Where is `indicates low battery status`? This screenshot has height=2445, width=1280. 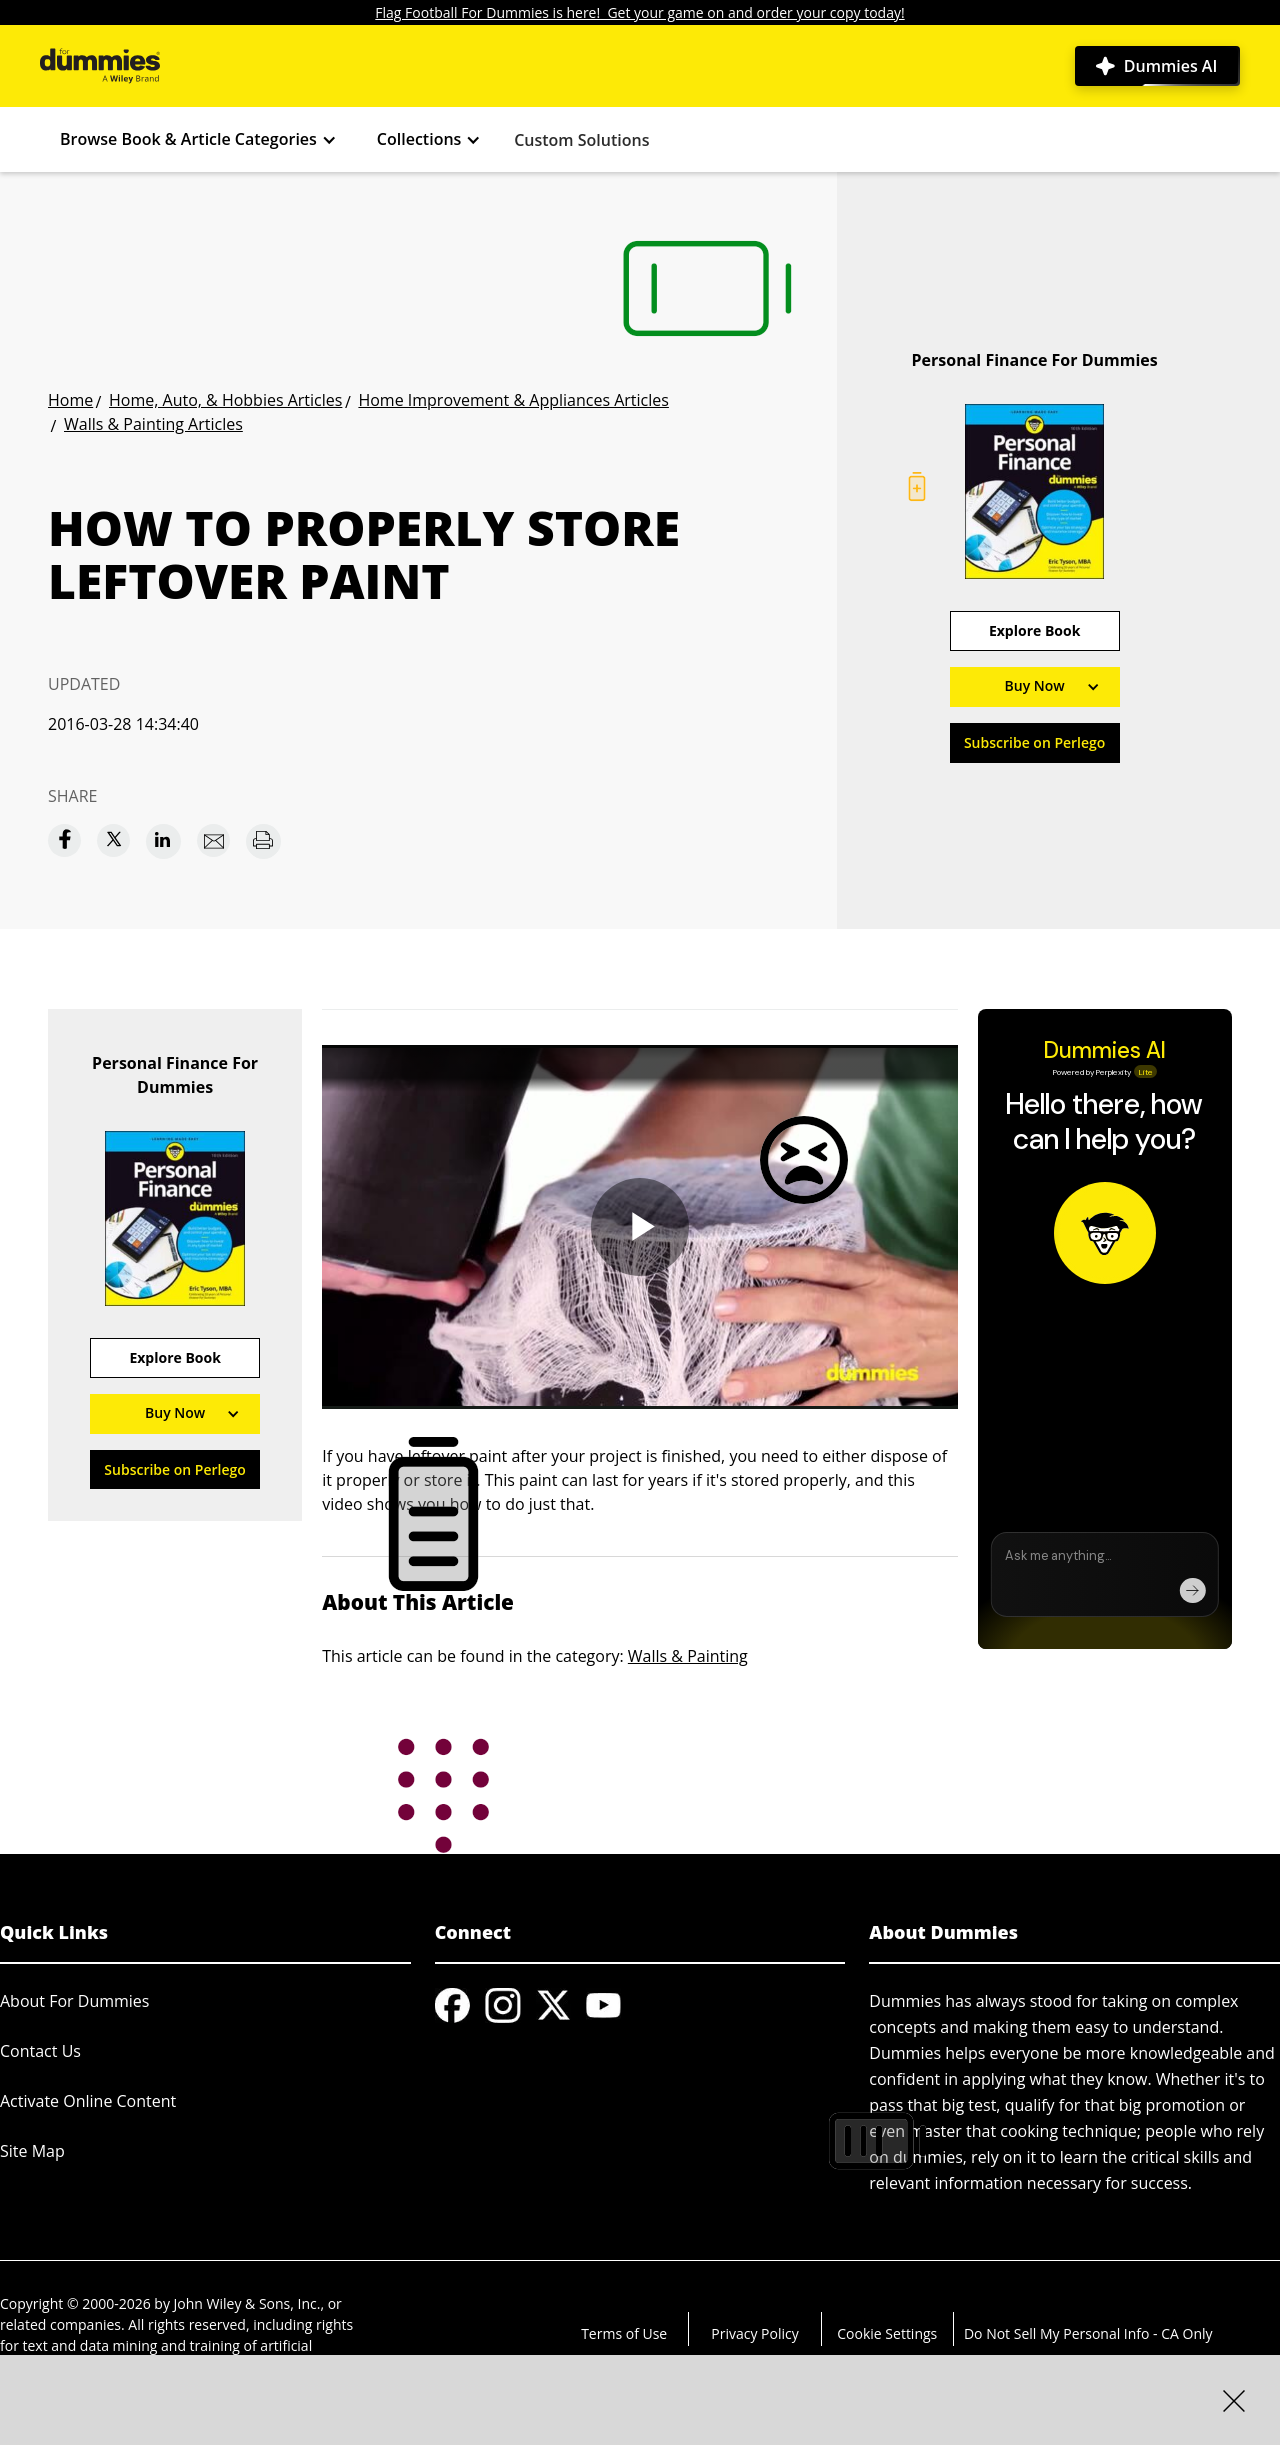
indicates low battery status is located at coordinates (704, 288).